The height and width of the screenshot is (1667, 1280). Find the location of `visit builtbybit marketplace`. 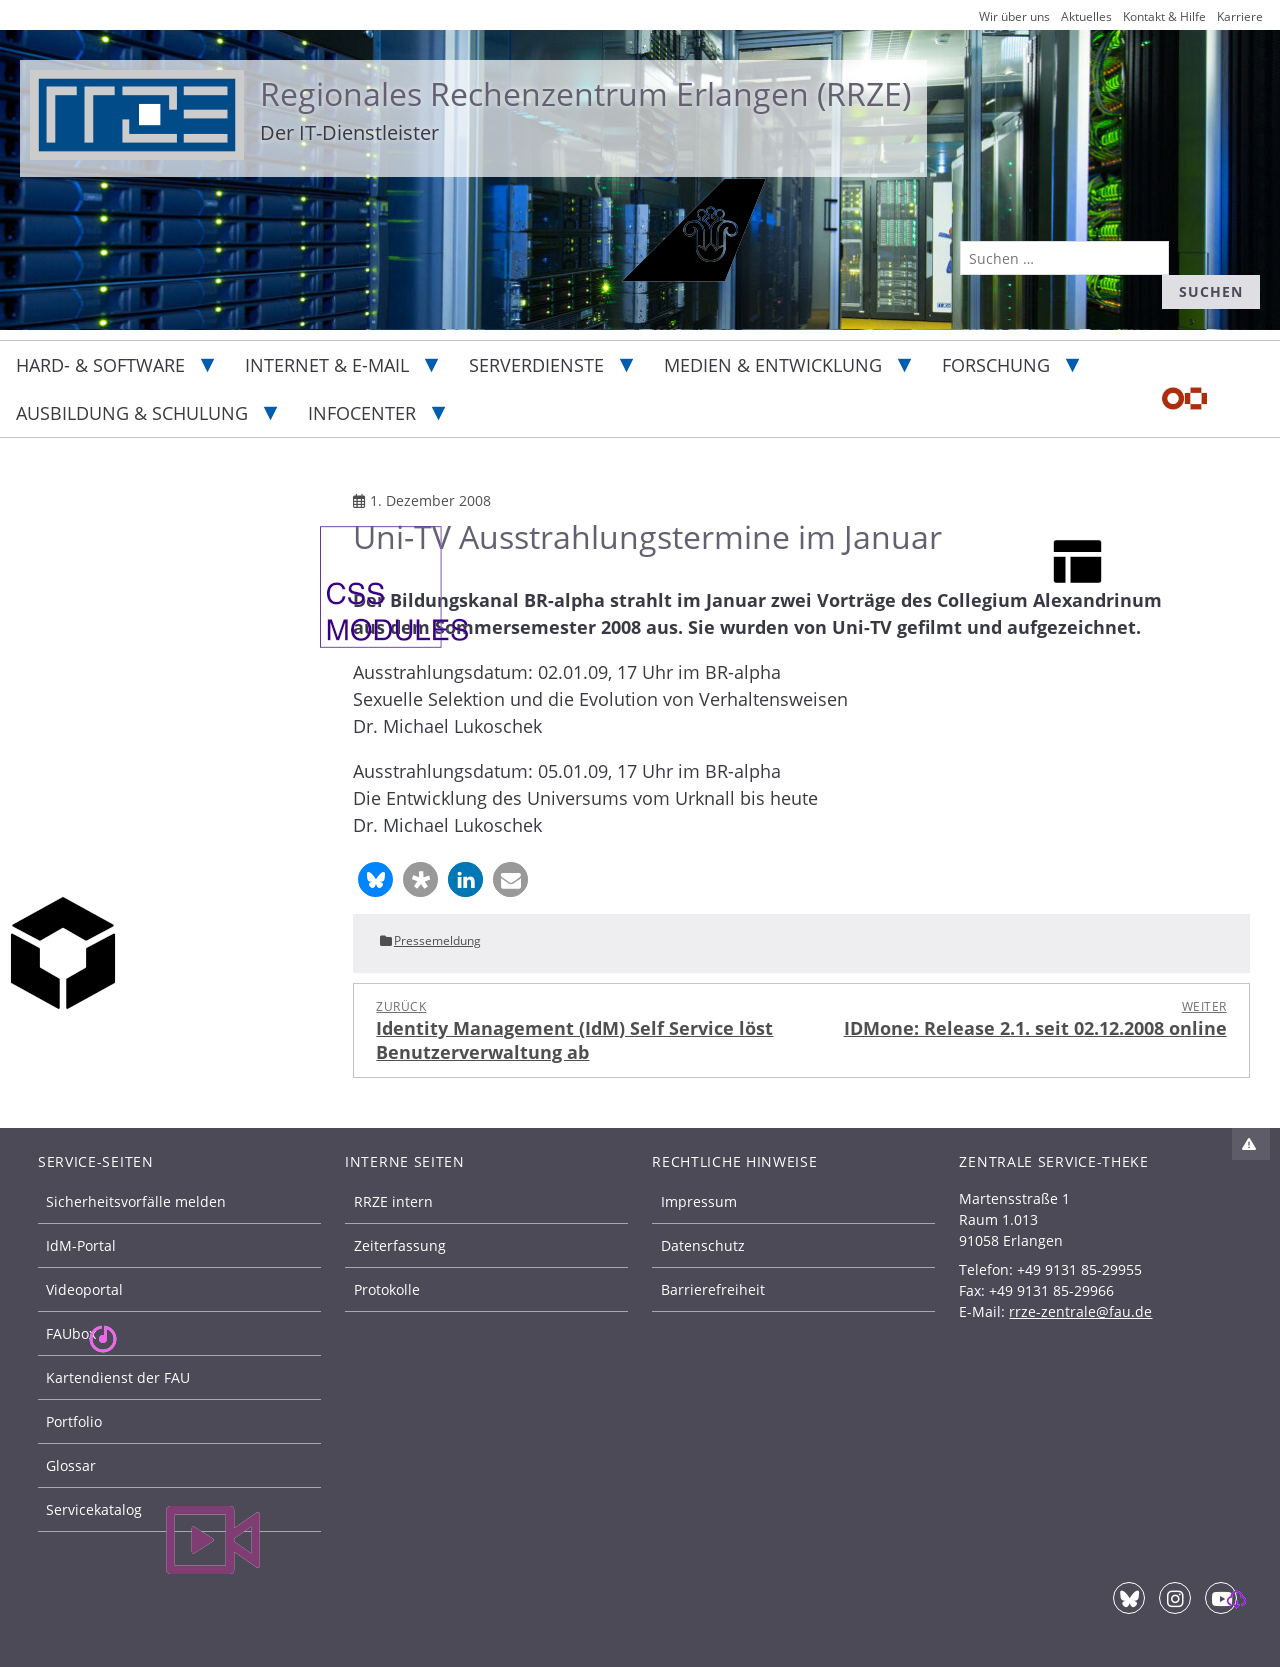

visit builtbybit marketplace is located at coordinates (63, 953).